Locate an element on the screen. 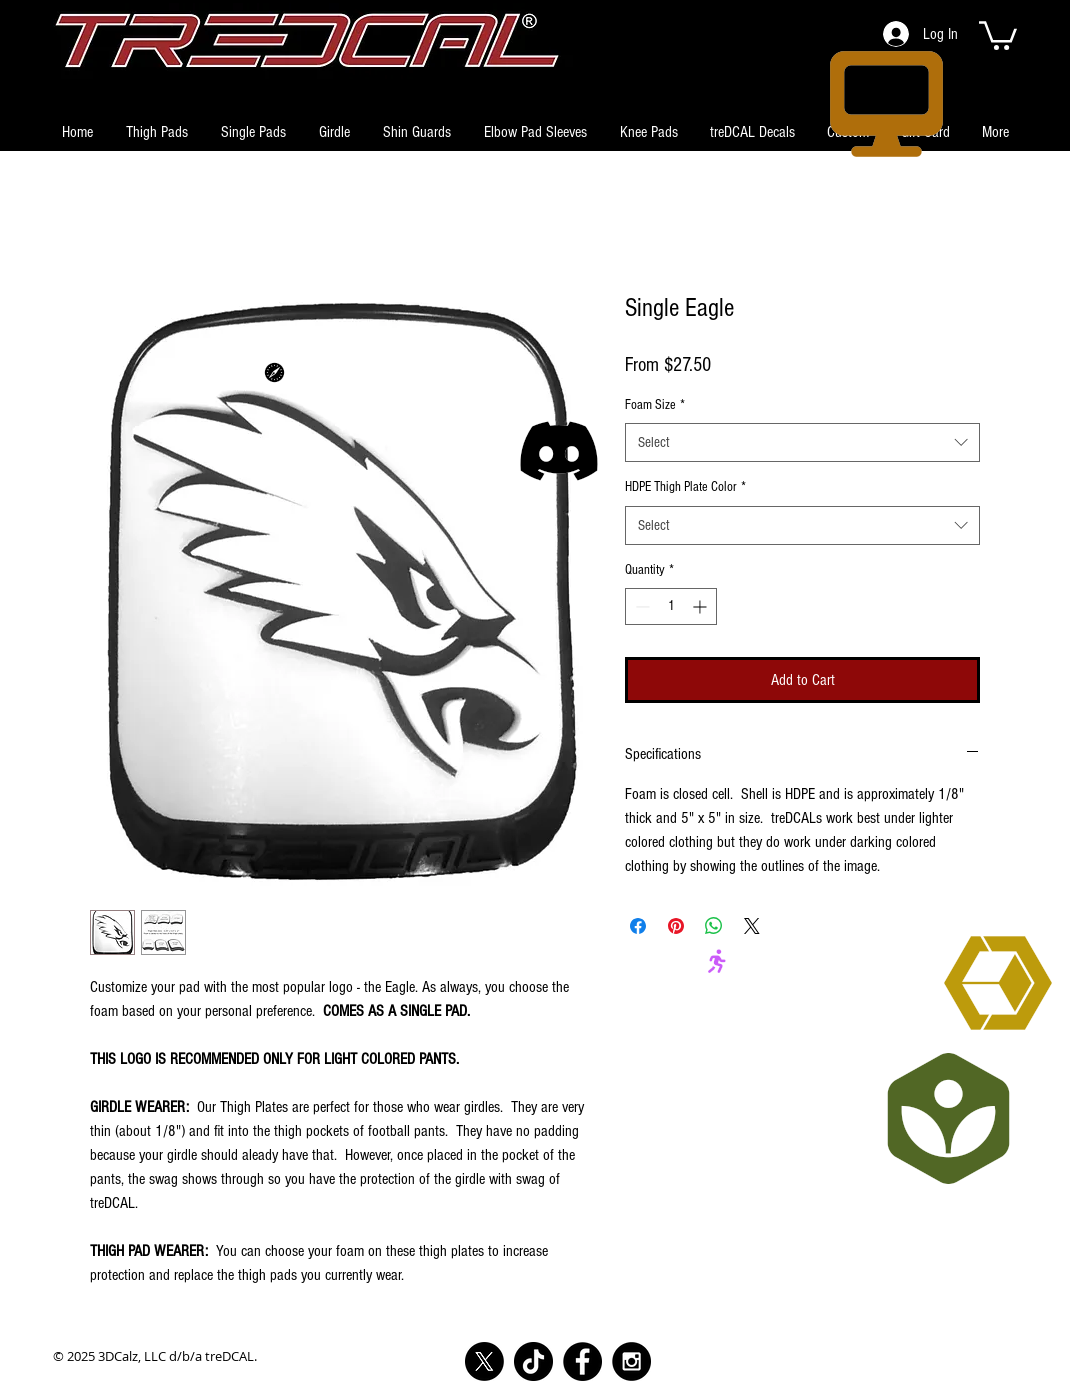  open Discord app is located at coordinates (559, 451).